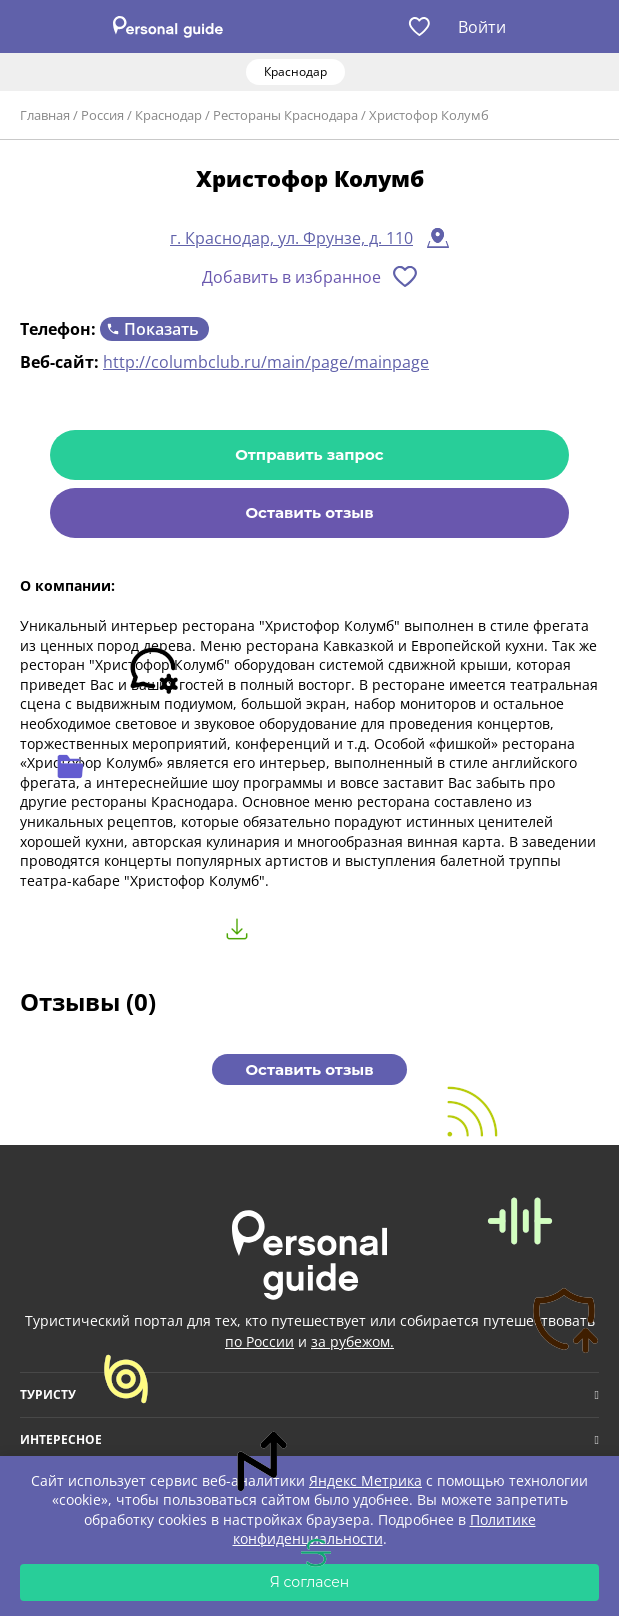  Describe the element at coordinates (520, 1221) in the screenshot. I see `view battery circuit or power connection status` at that location.